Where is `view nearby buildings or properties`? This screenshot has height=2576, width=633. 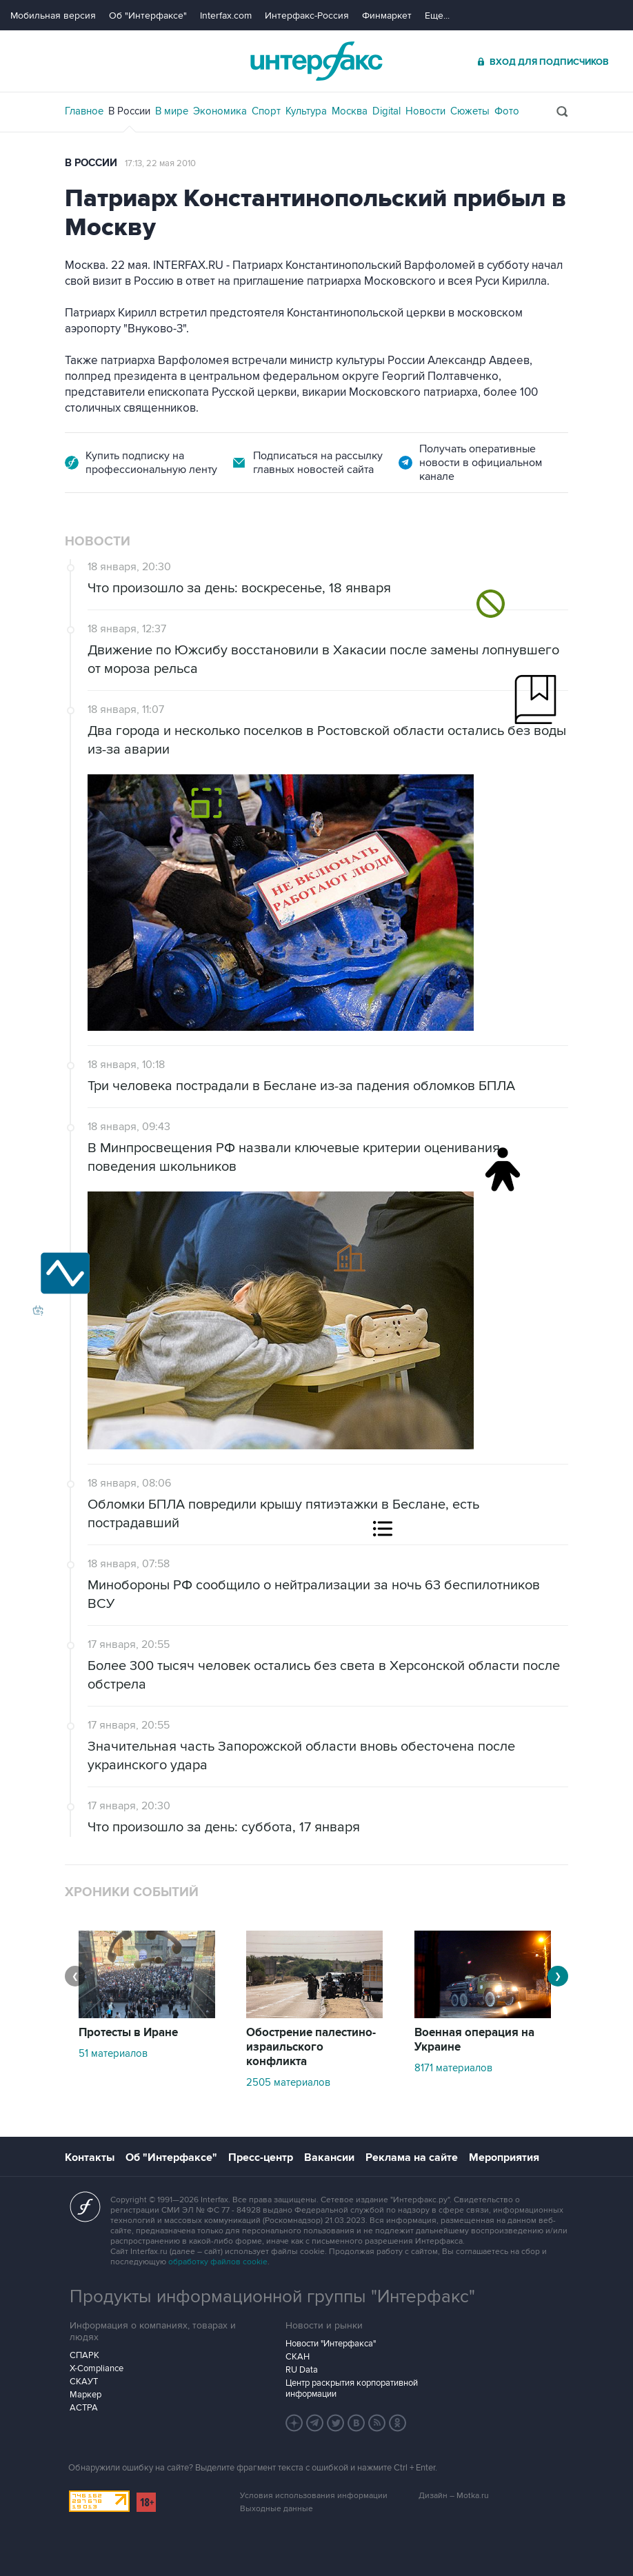 view nearby buildings or properties is located at coordinates (350, 1259).